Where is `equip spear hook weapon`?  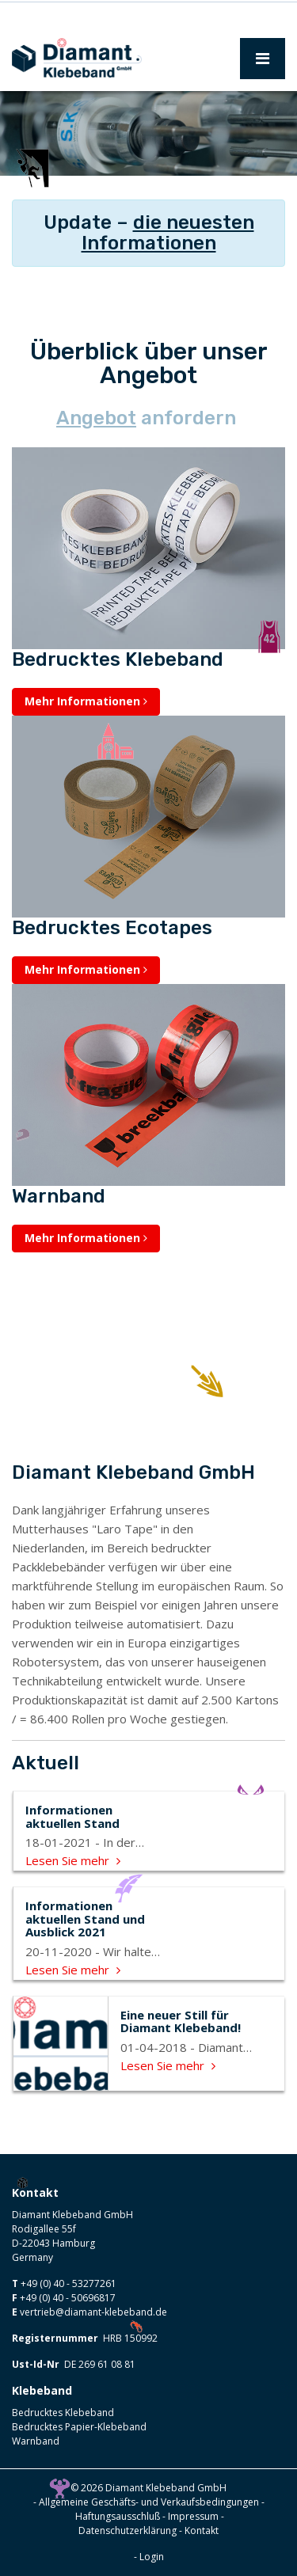 equip spear hook weapon is located at coordinates (207, 1381).